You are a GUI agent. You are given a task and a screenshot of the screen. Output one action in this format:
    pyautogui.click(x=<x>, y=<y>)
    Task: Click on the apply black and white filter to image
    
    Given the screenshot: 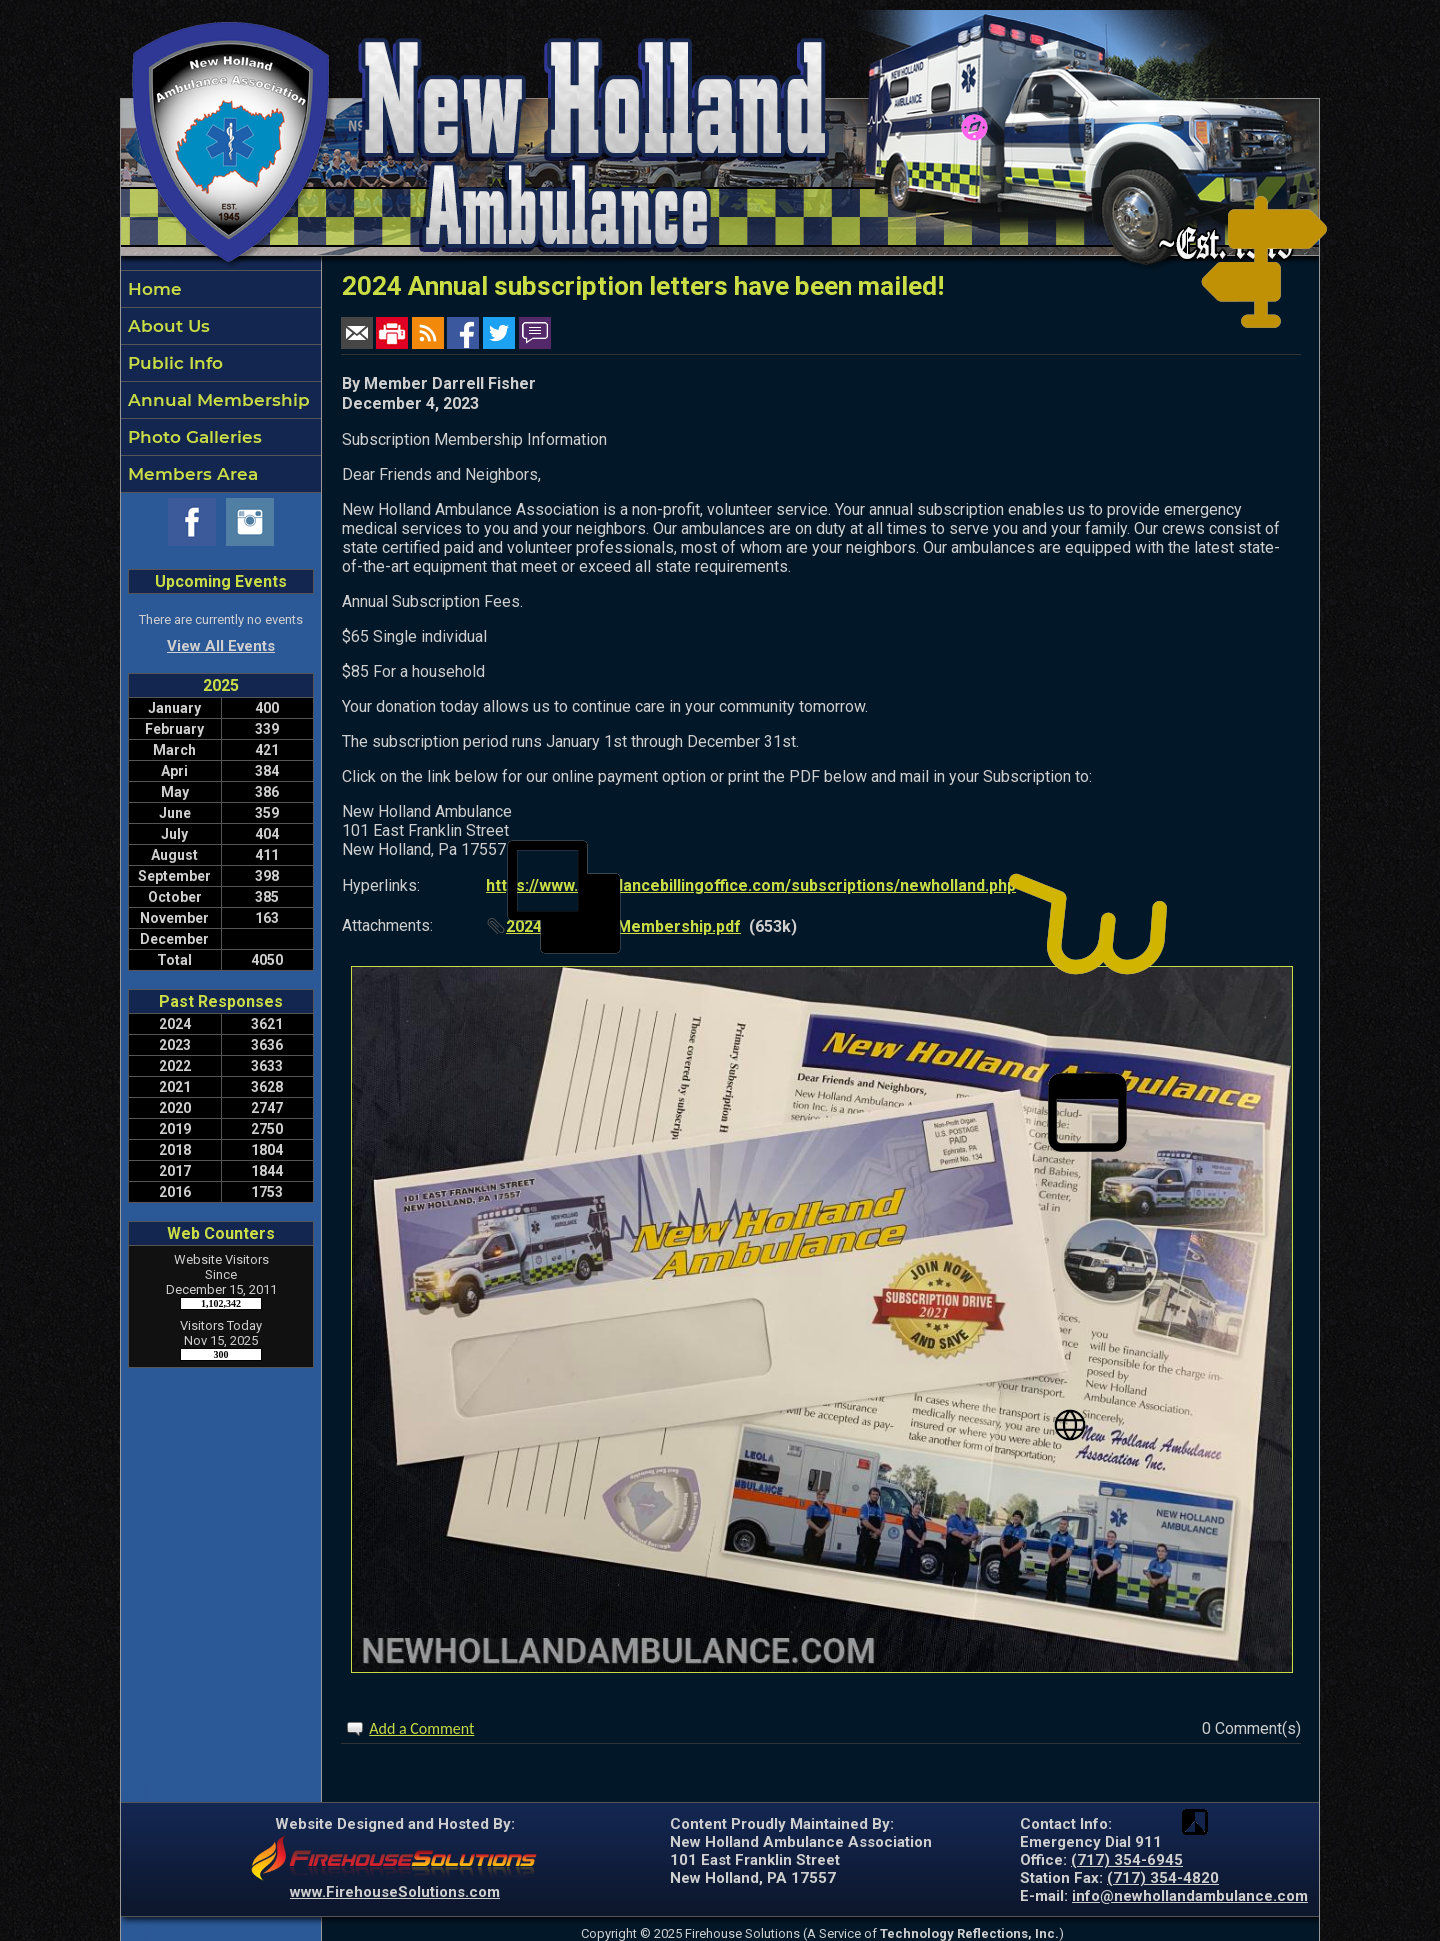 What is the action you would take?
    pyautogui.click(x=1195, y=1822)
    